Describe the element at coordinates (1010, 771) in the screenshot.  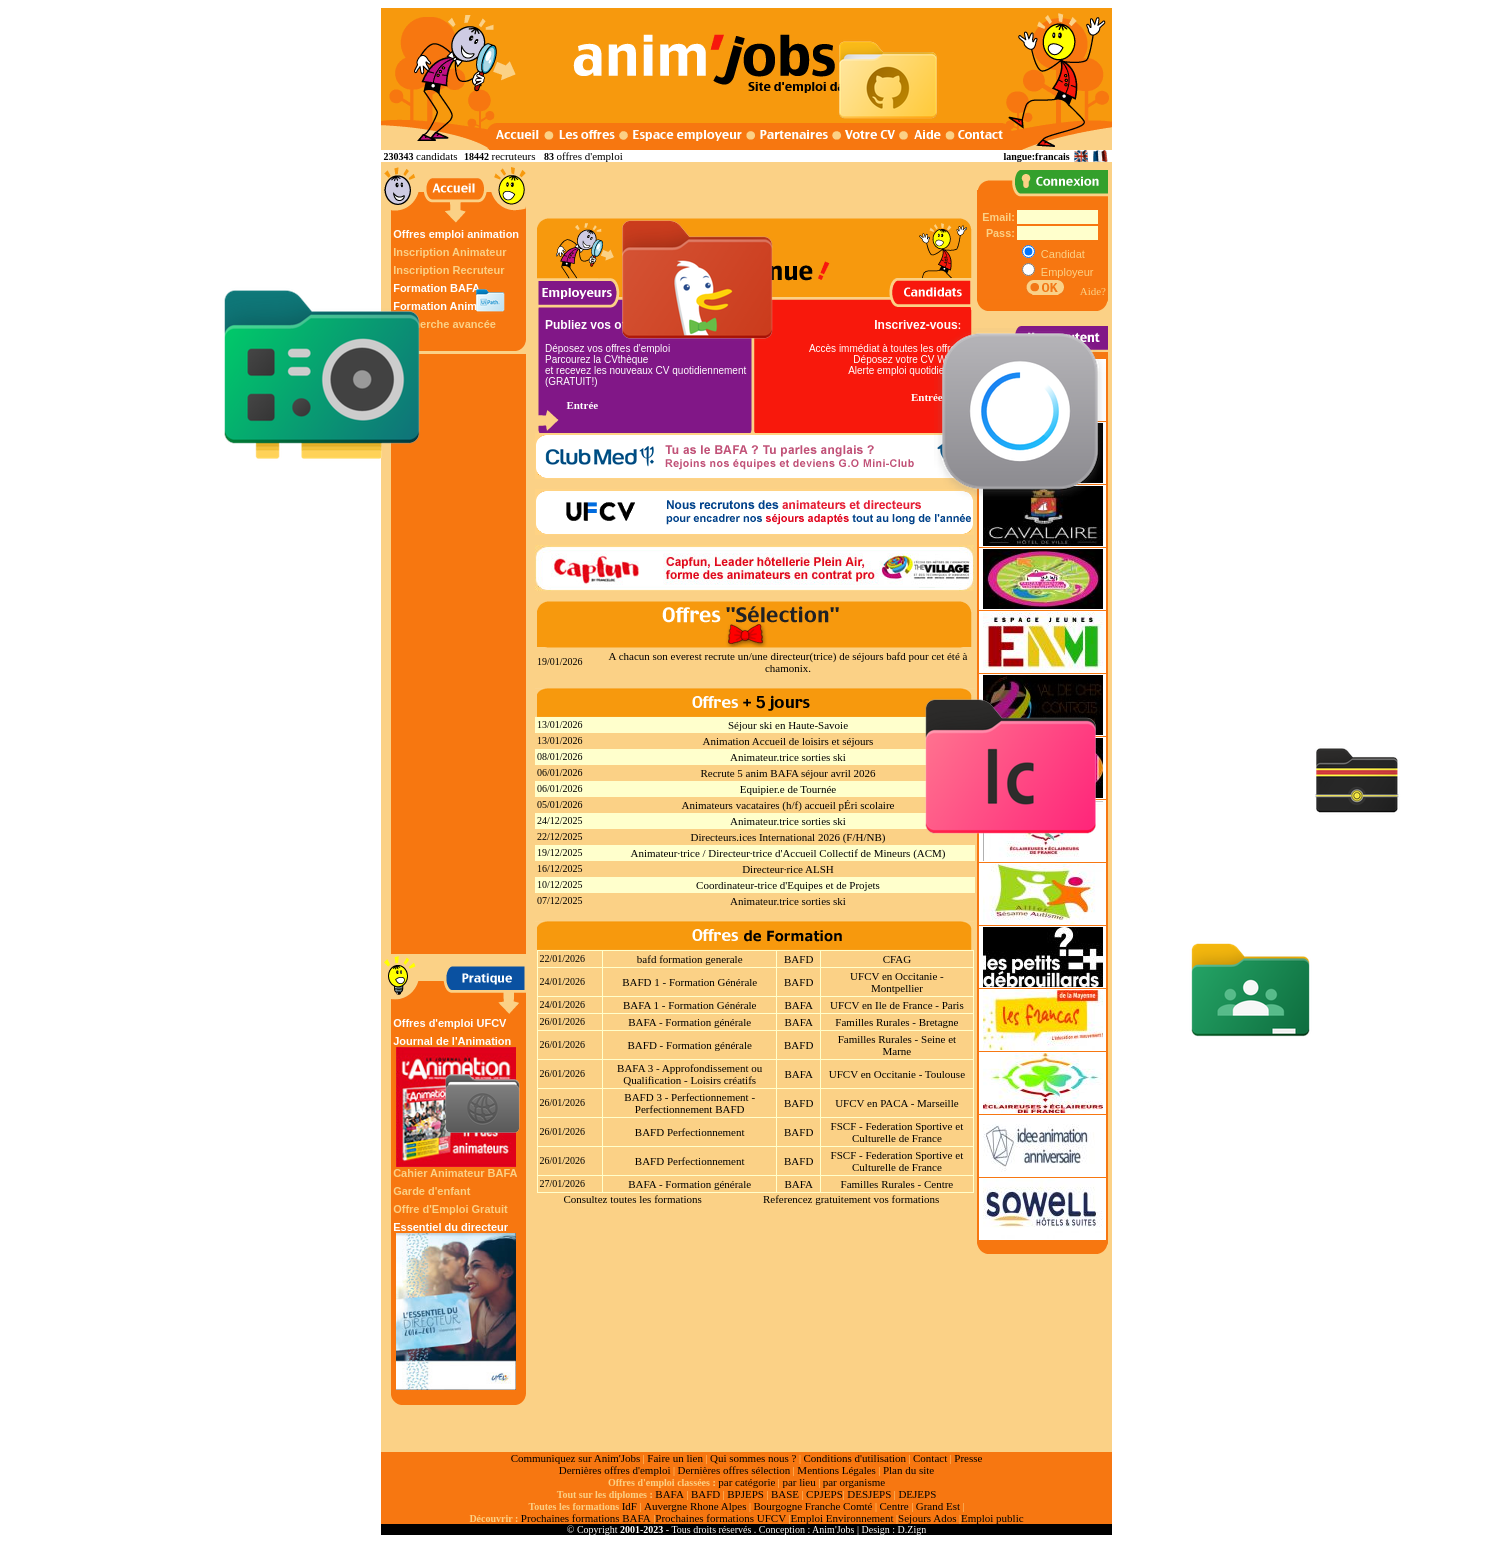
I see `open folder containing Adobe InCopy files` at that location.